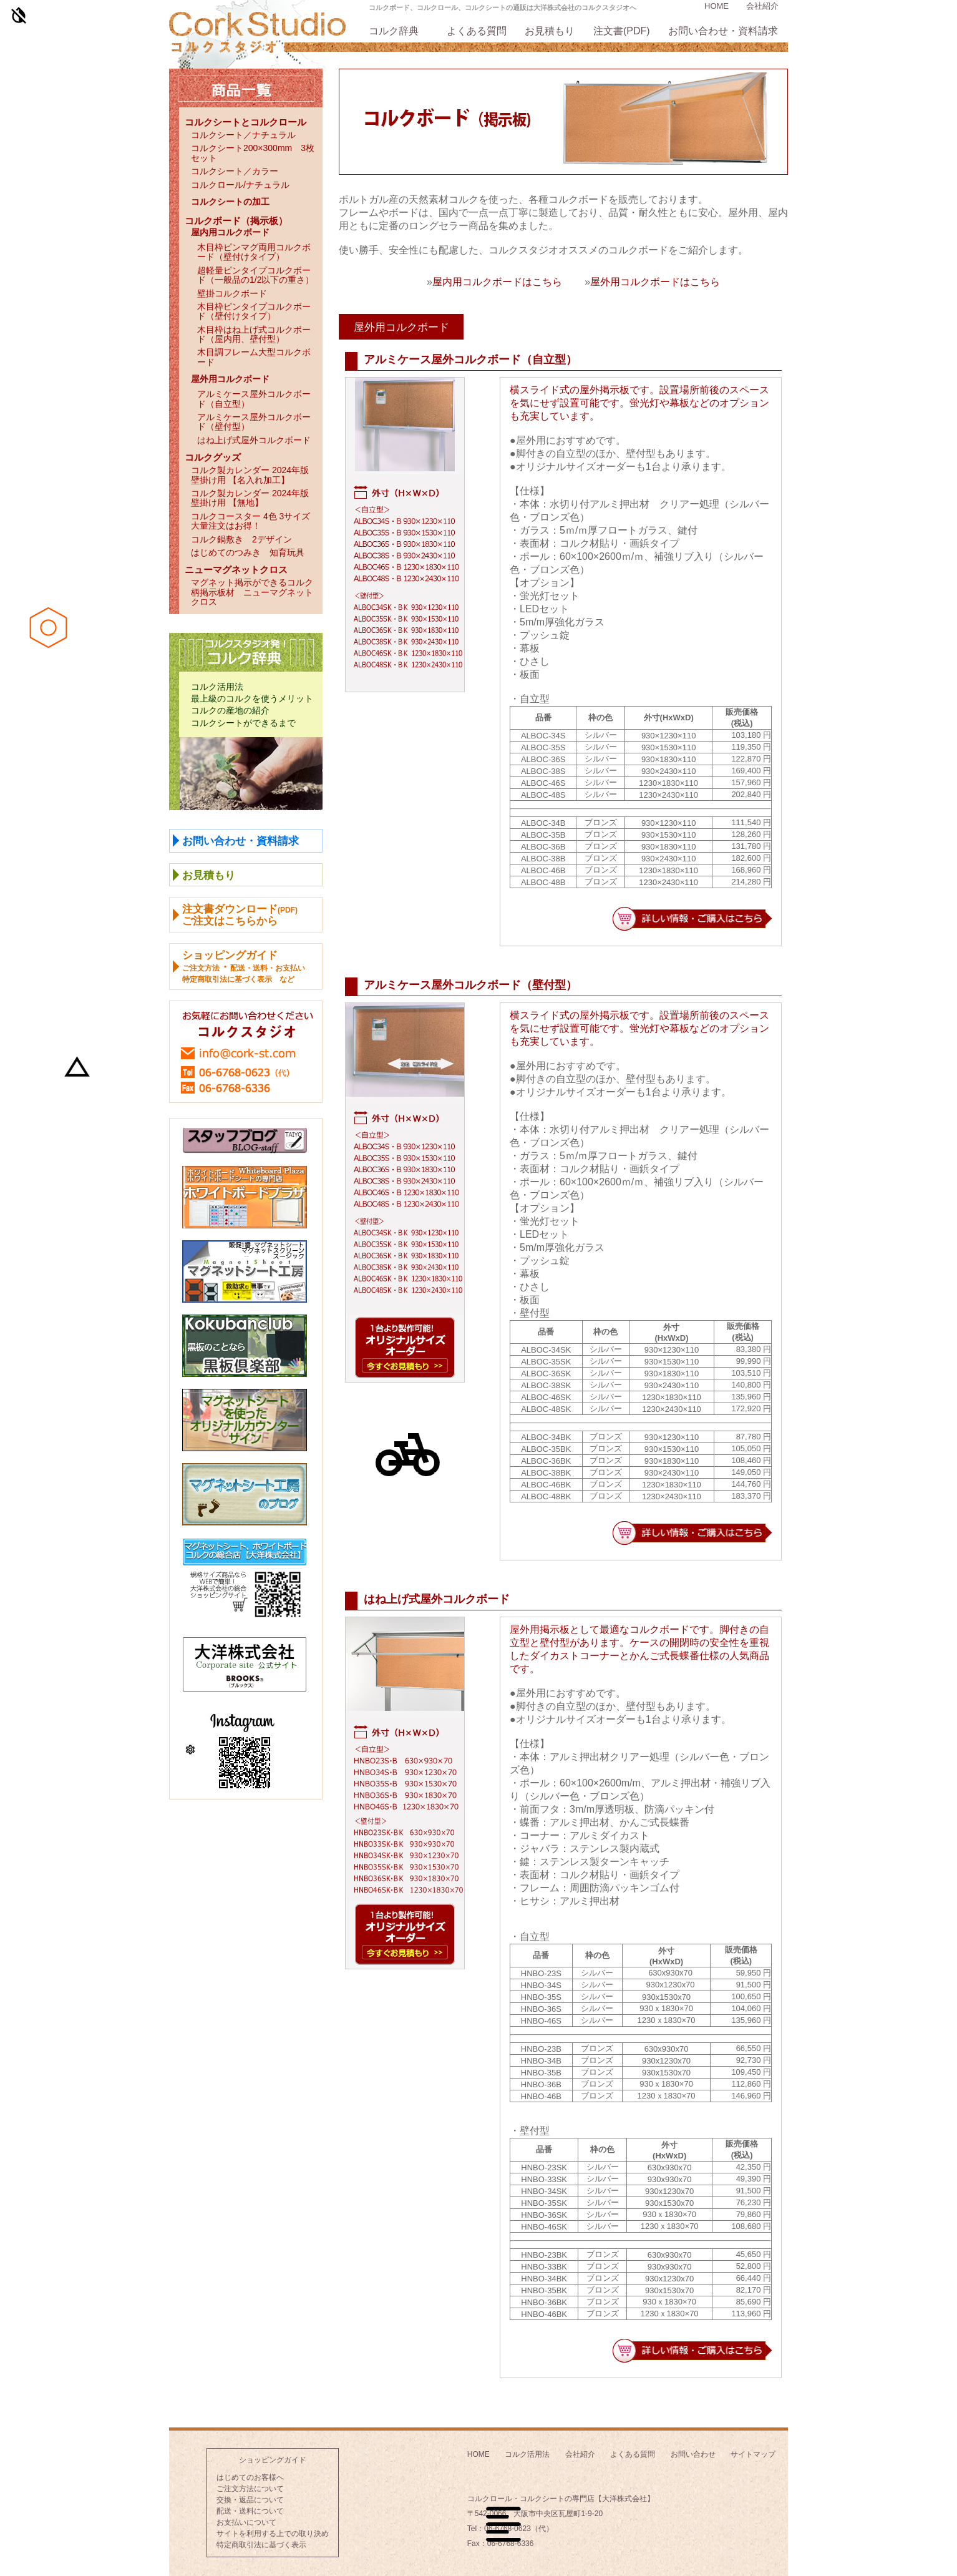 The image size is (957, 2576). I want to click on view change history or version log, so click(77, 1066).